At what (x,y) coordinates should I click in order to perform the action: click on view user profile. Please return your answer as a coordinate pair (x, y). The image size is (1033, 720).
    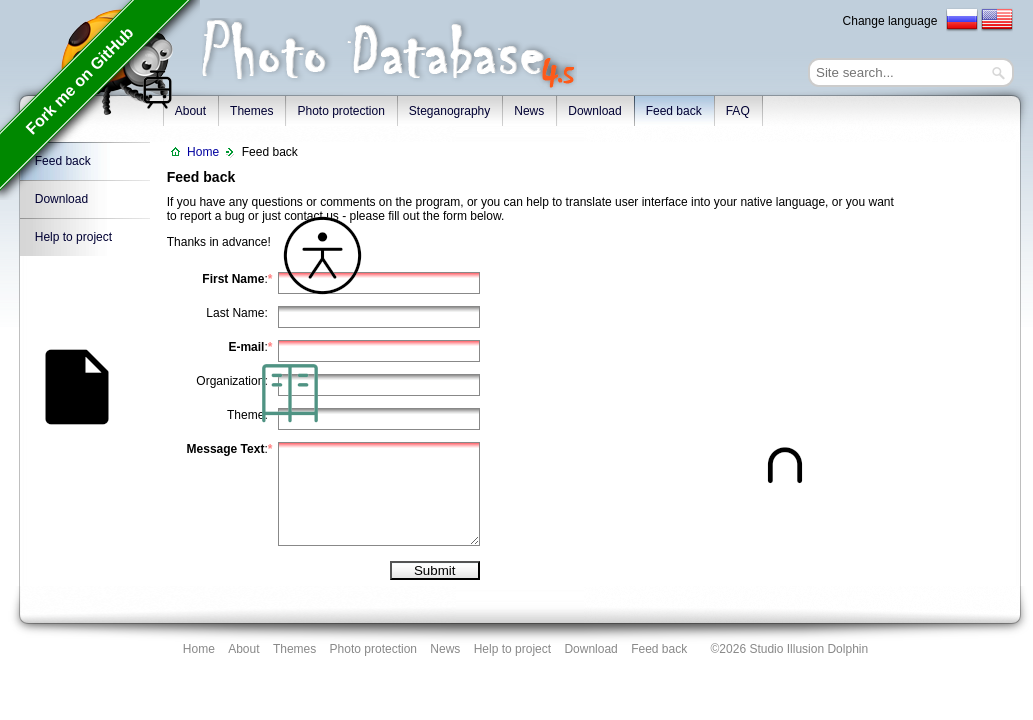
    Looking at the image, I should click on (322, 255).